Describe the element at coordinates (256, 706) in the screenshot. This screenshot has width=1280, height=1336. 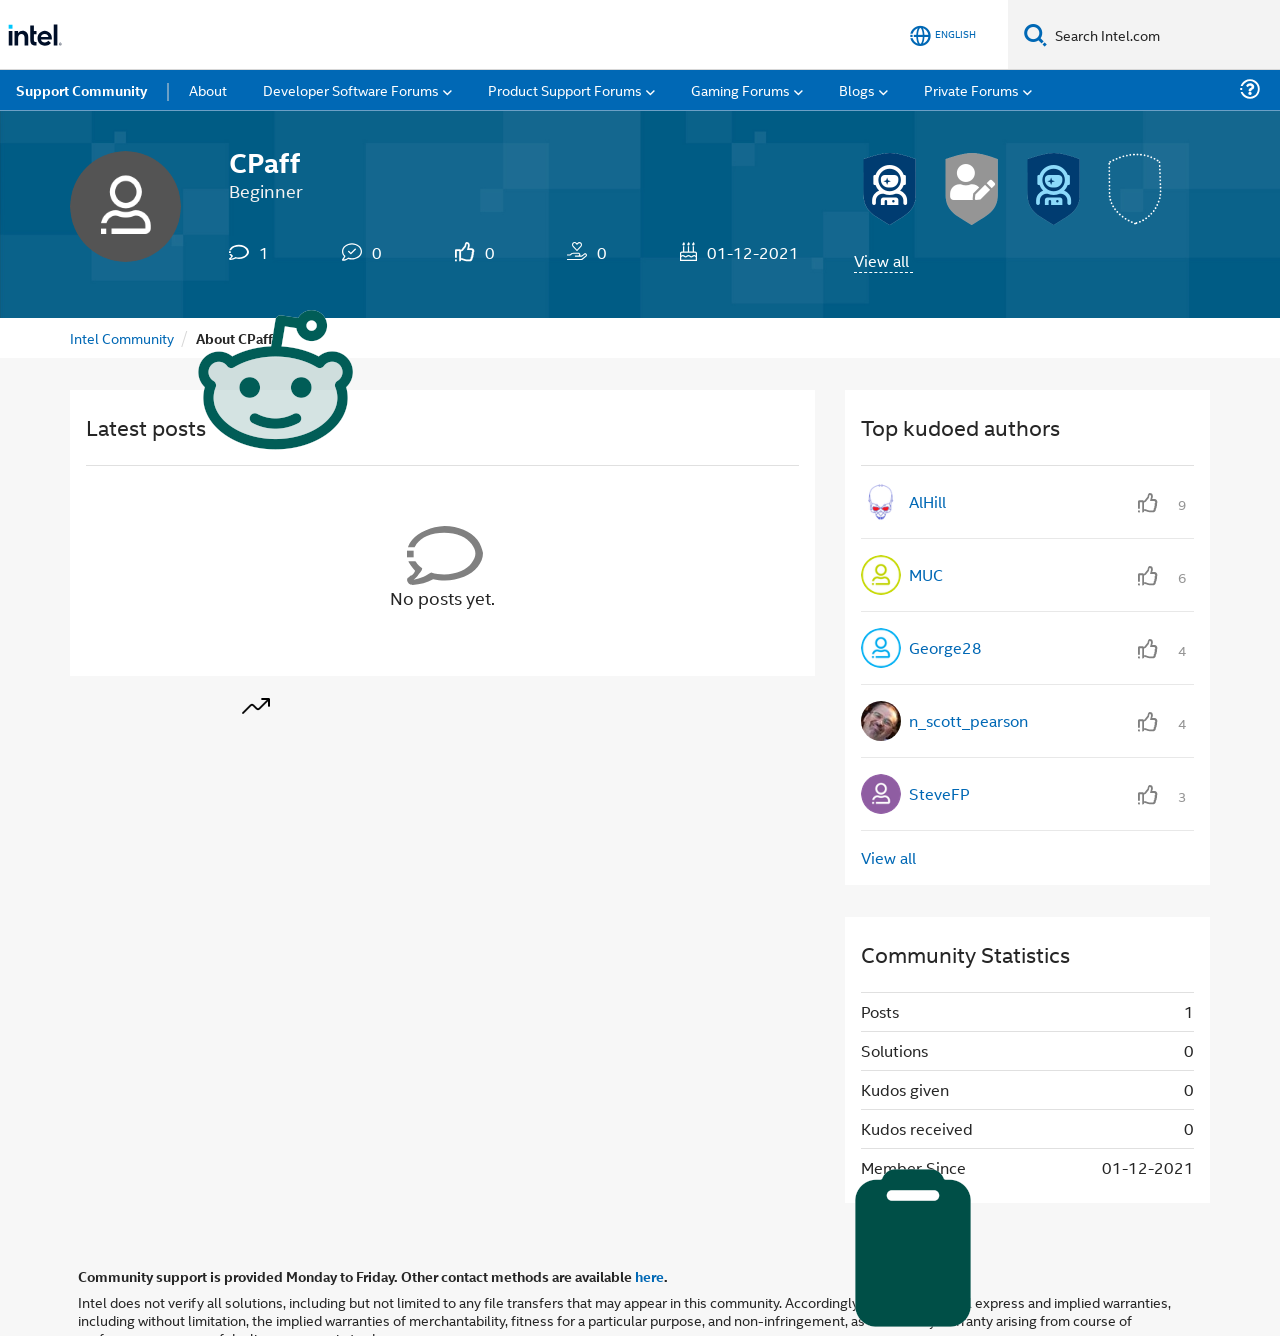
I see `view trending or popular content` at that location.